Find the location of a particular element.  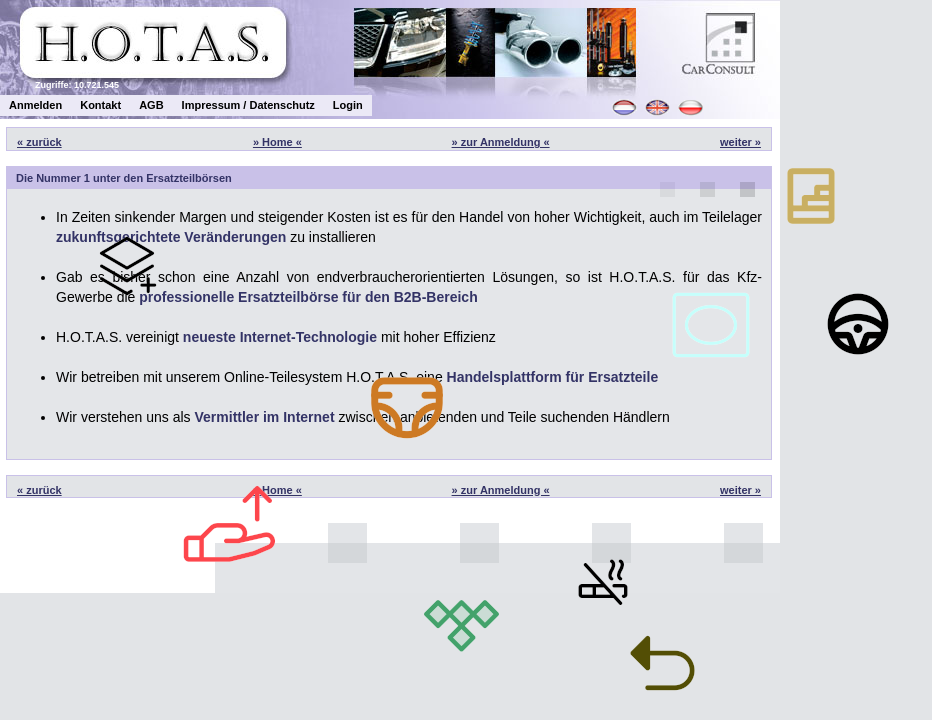

open tidal music streaming app is located at coordinates (461, 623).